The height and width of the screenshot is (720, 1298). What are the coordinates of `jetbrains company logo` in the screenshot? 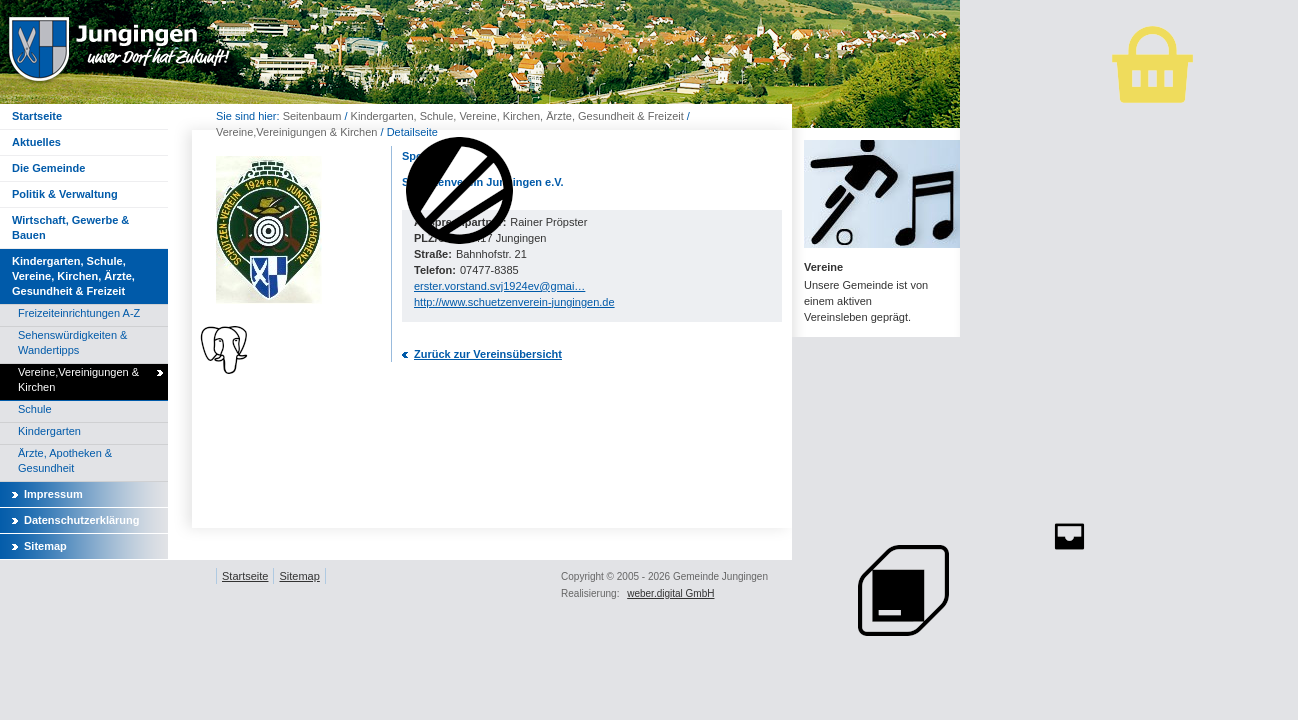 It's located at (903, 590).